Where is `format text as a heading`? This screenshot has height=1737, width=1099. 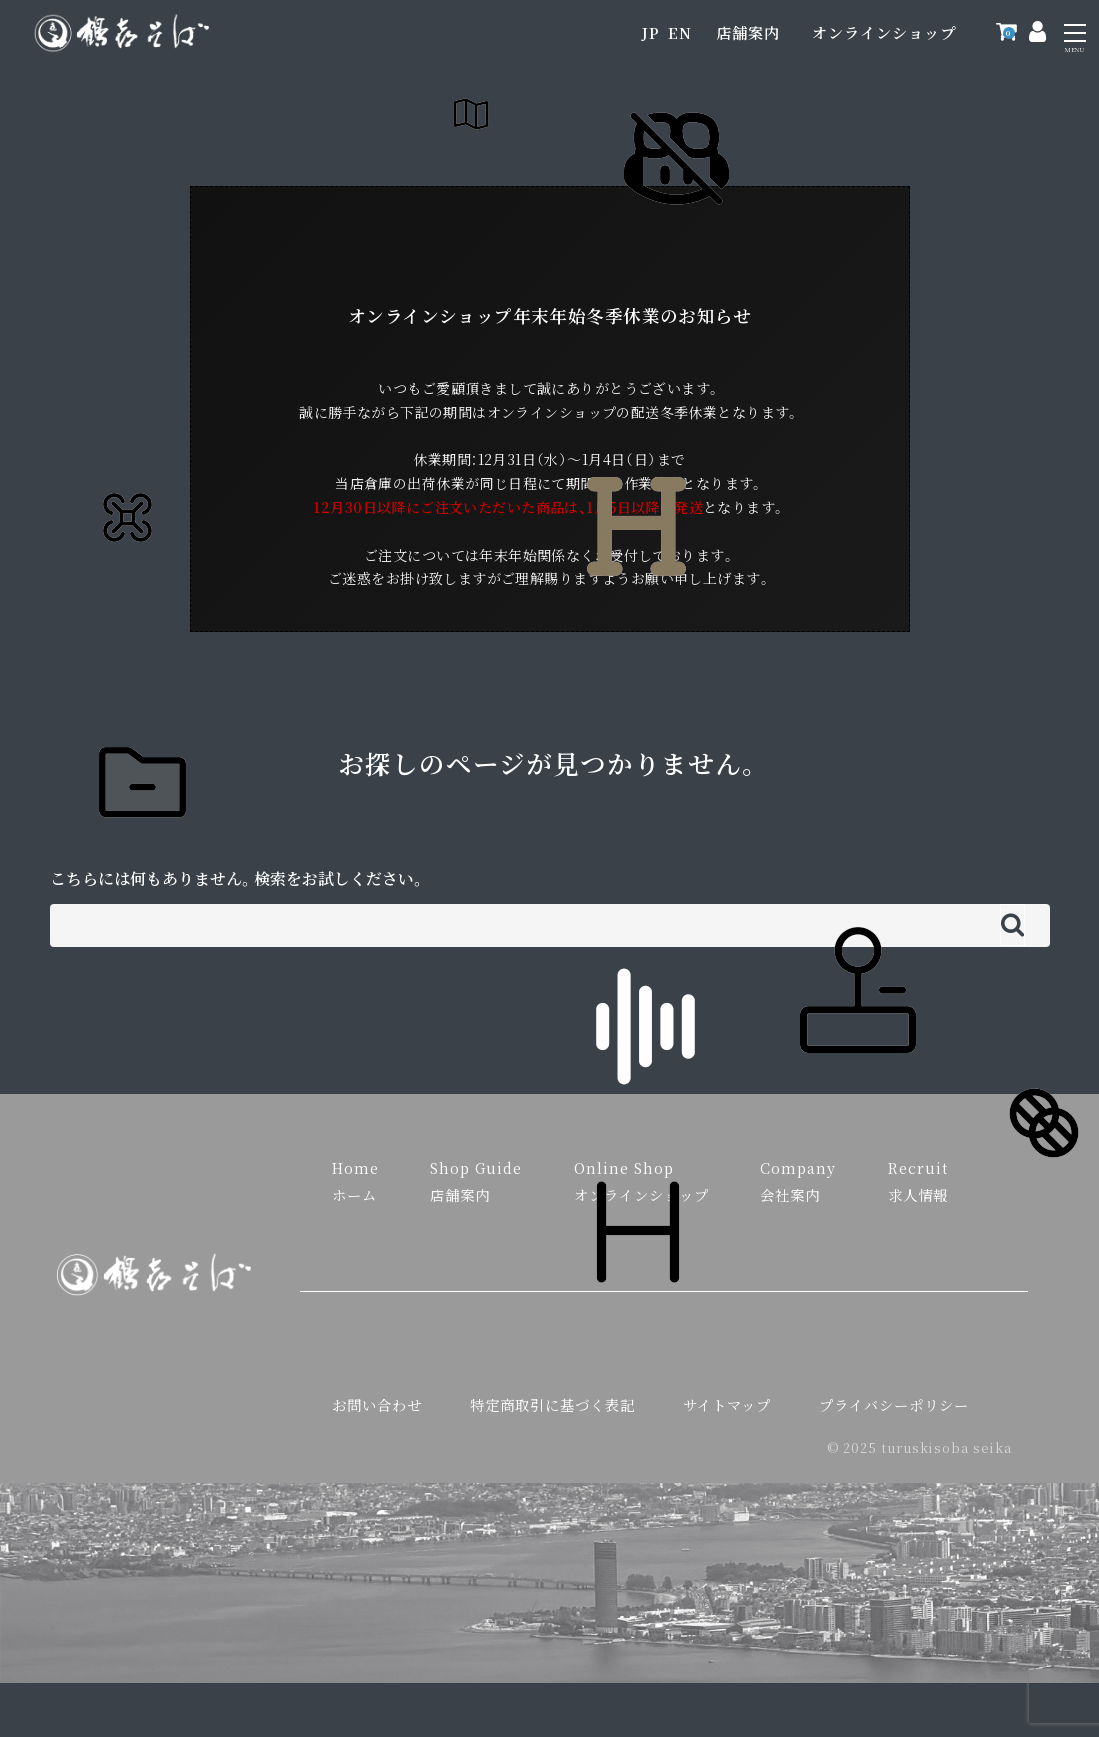 format text as a heading is located at coordinates (638, 1232).